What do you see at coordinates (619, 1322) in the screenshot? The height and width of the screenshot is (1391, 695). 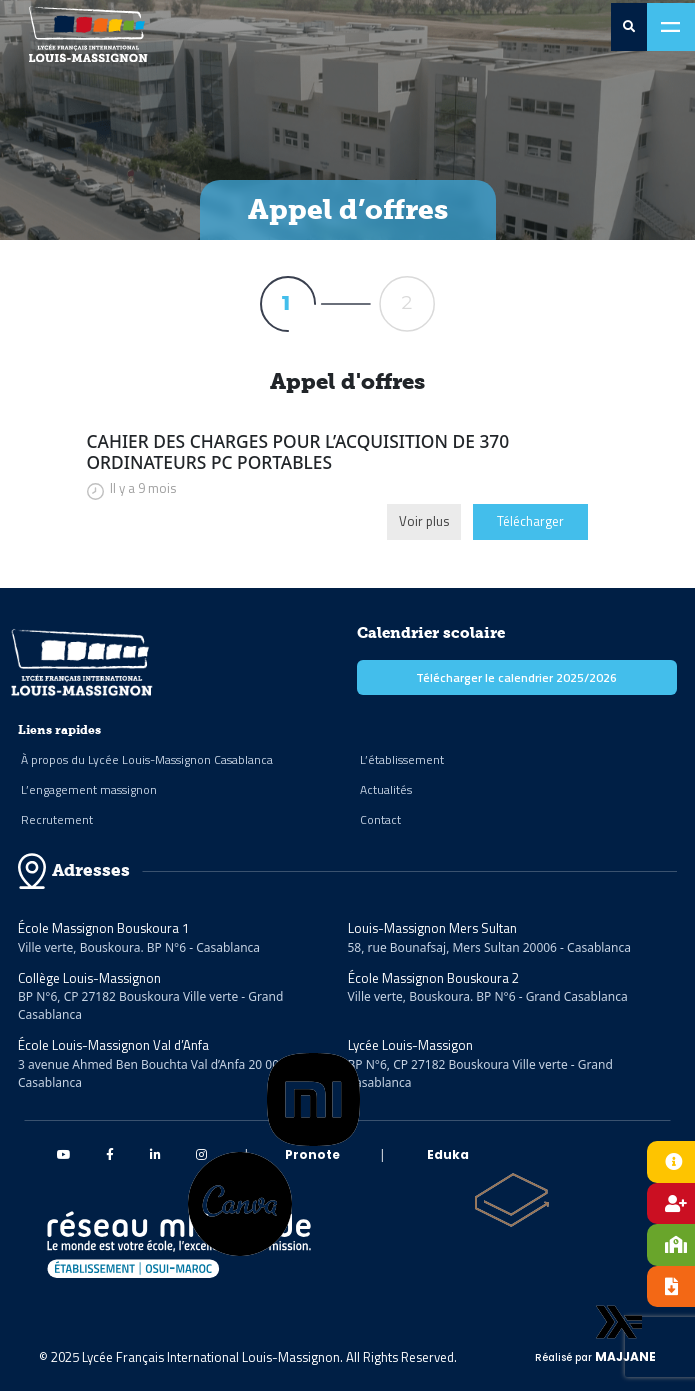 I see `indicates Haskell programming language` at bounding box center [619, 1322].